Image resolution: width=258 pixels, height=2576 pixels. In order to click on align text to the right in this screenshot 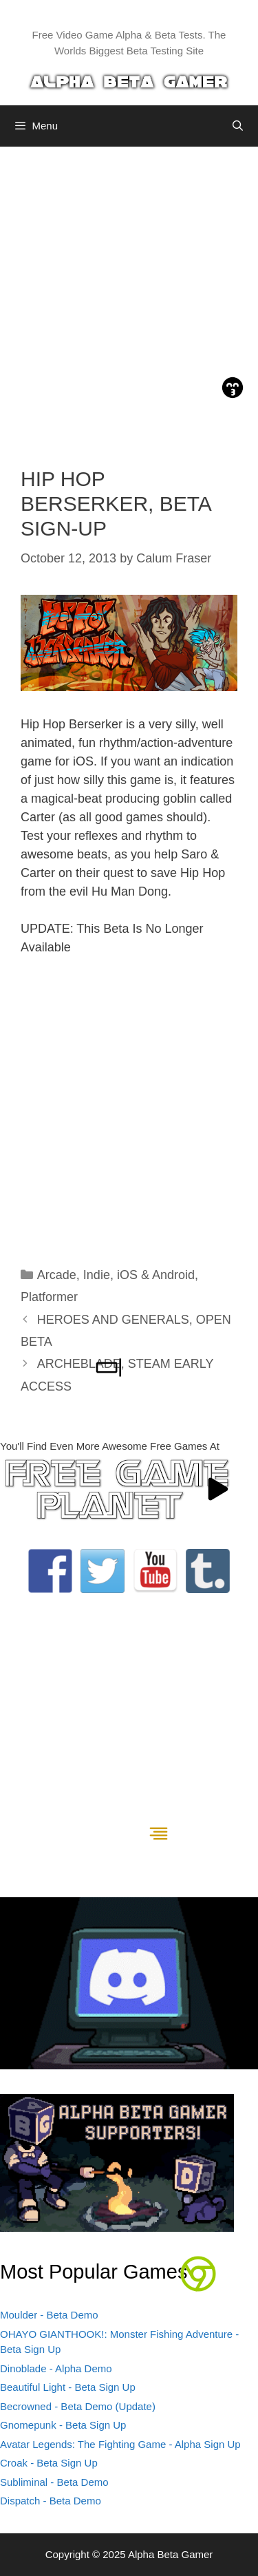, I will do `click(158, 1833)`.